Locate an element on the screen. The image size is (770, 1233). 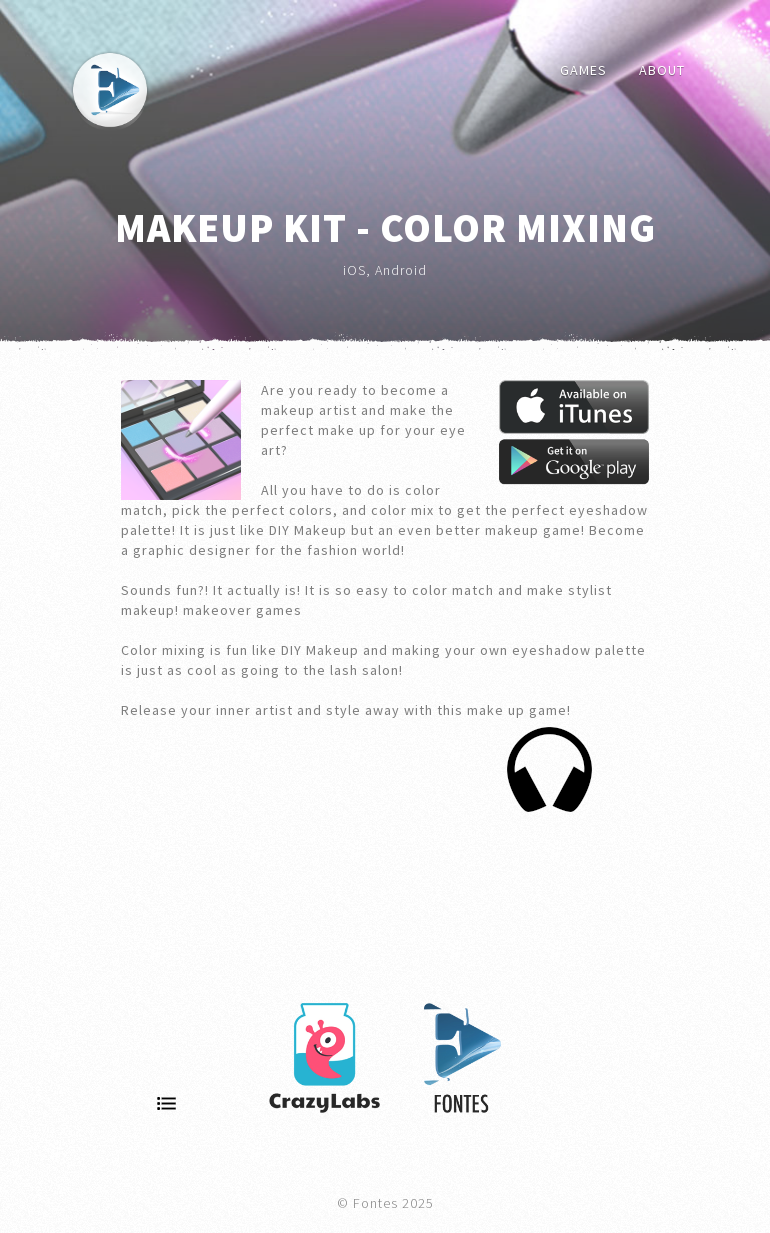
contact customer support is located at coordinates (549, 769).